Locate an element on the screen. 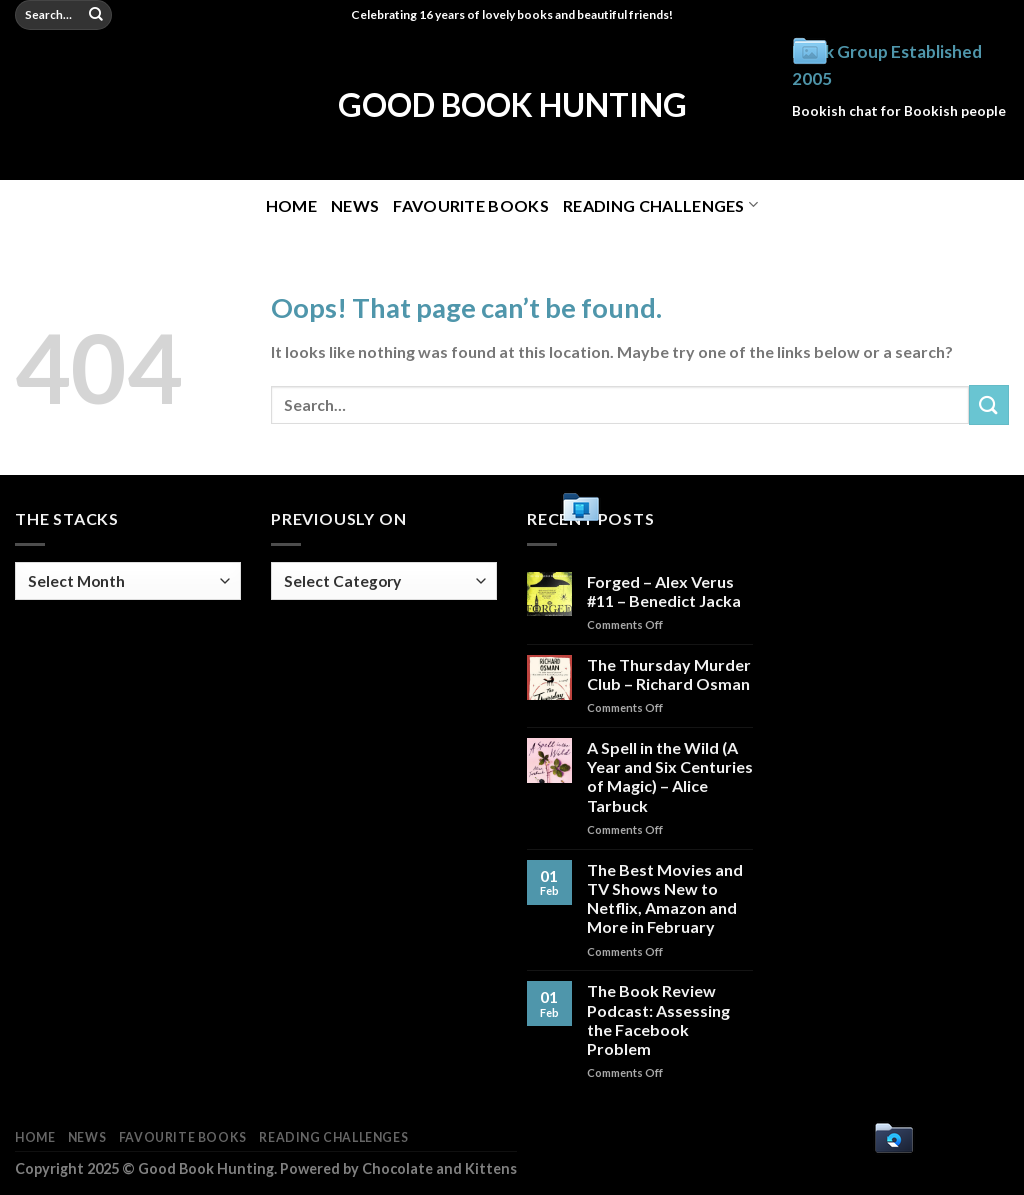 This screenshot has height=1195, width=1024. open your images folder is located at coordinates (810, 51).